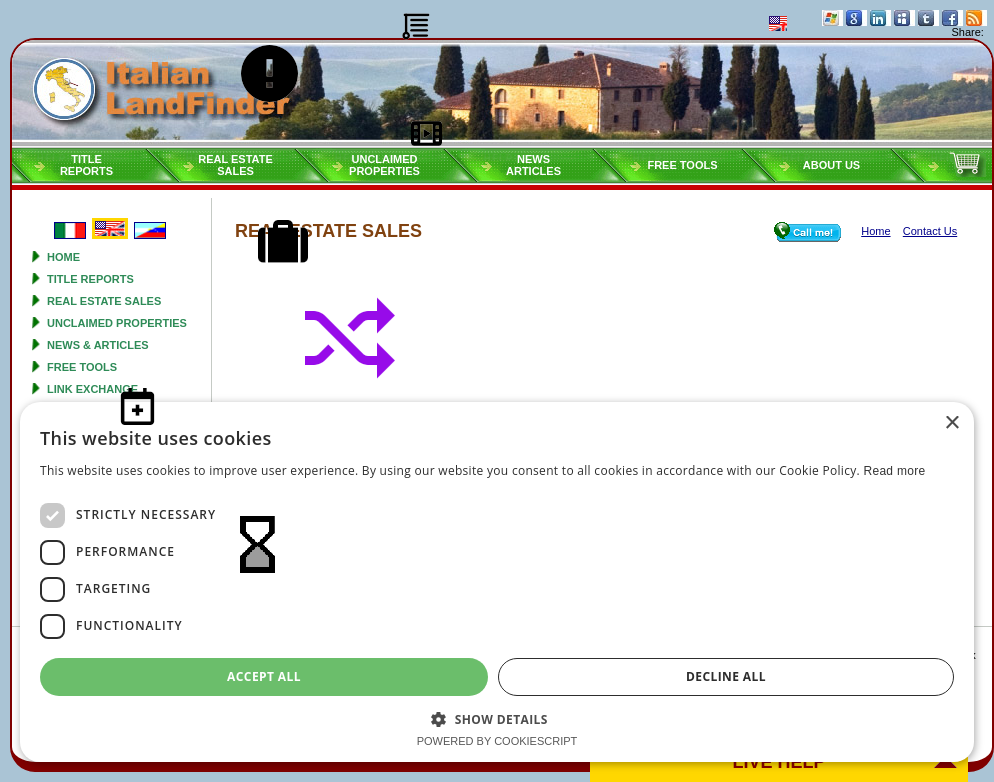 This screenshot has height=782, width=994. I want to click on indicates time is running out or nearing completion, so click(257, 544).